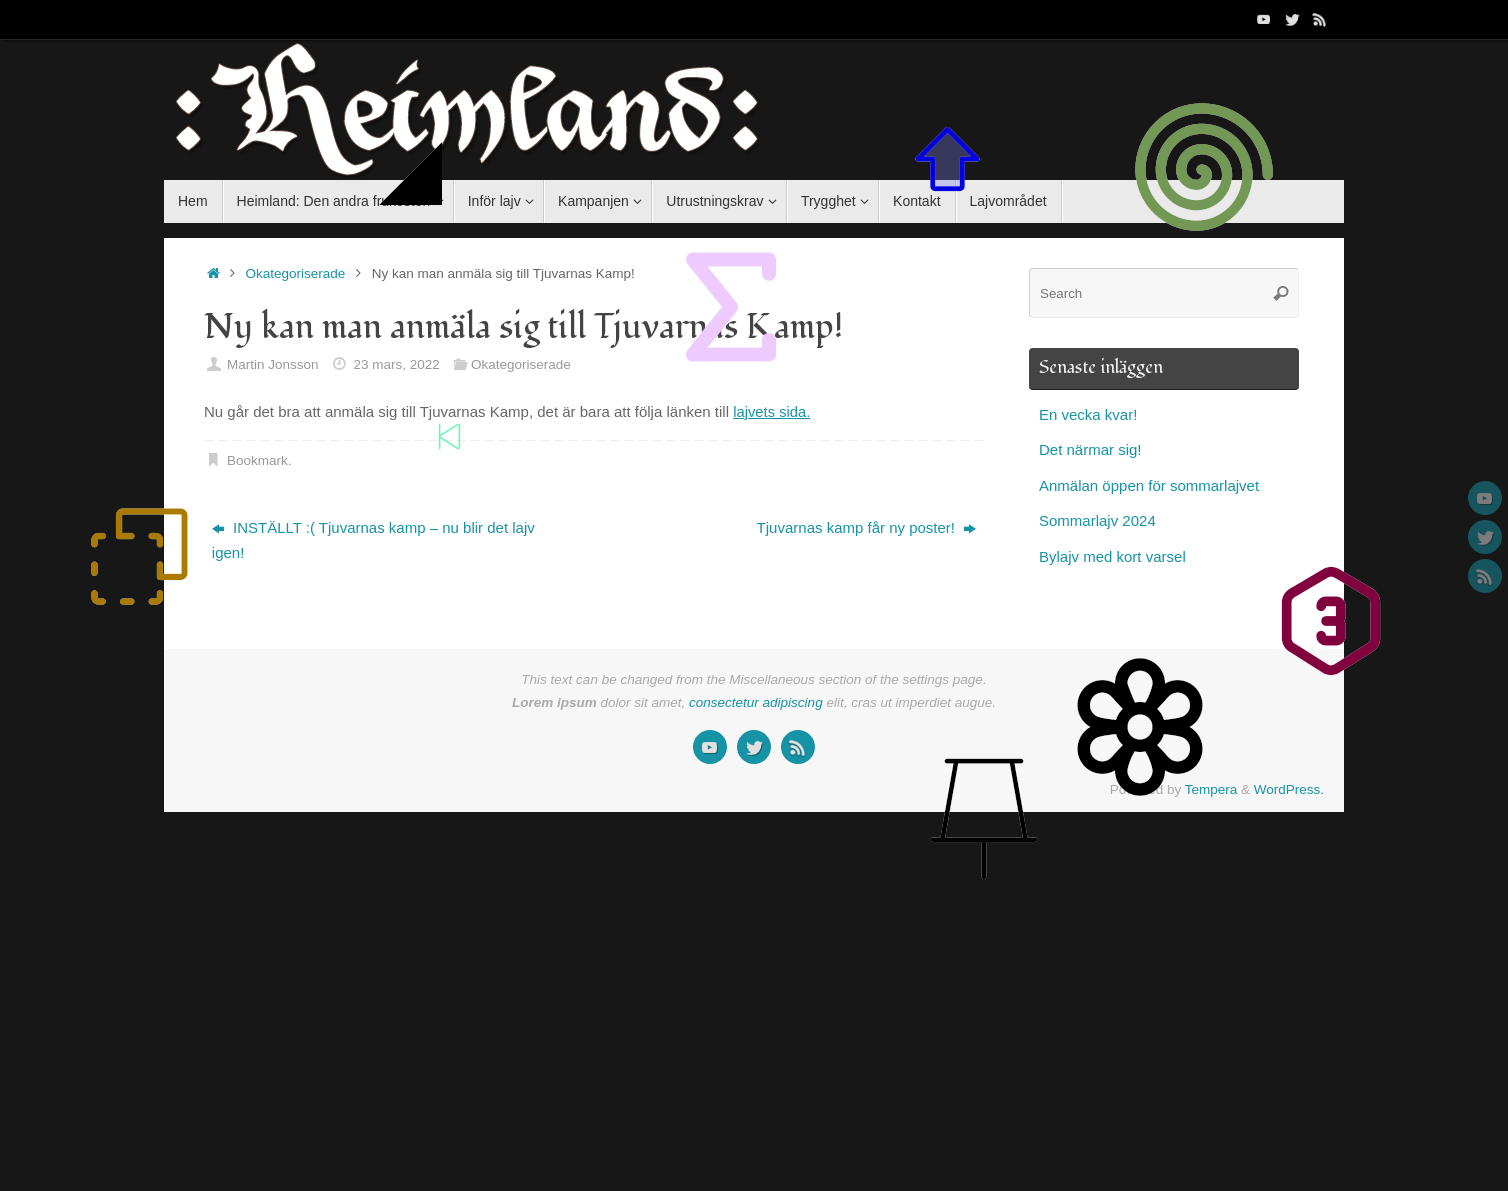  I want to click on bring selection to front, so click(139, 556).